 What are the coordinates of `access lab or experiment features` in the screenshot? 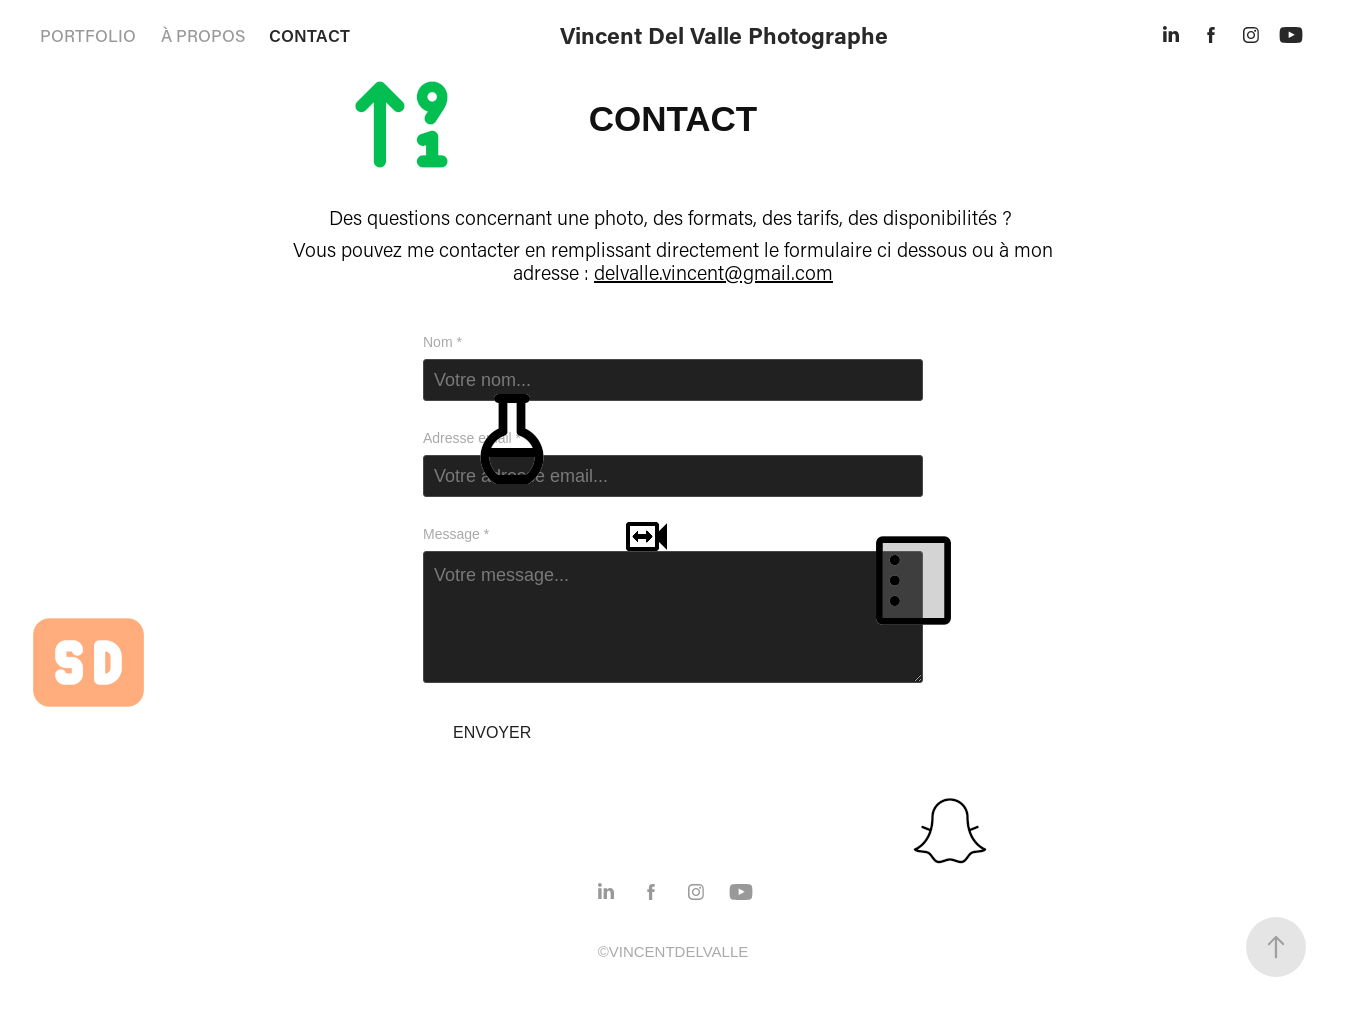 It's located at (512, 439).